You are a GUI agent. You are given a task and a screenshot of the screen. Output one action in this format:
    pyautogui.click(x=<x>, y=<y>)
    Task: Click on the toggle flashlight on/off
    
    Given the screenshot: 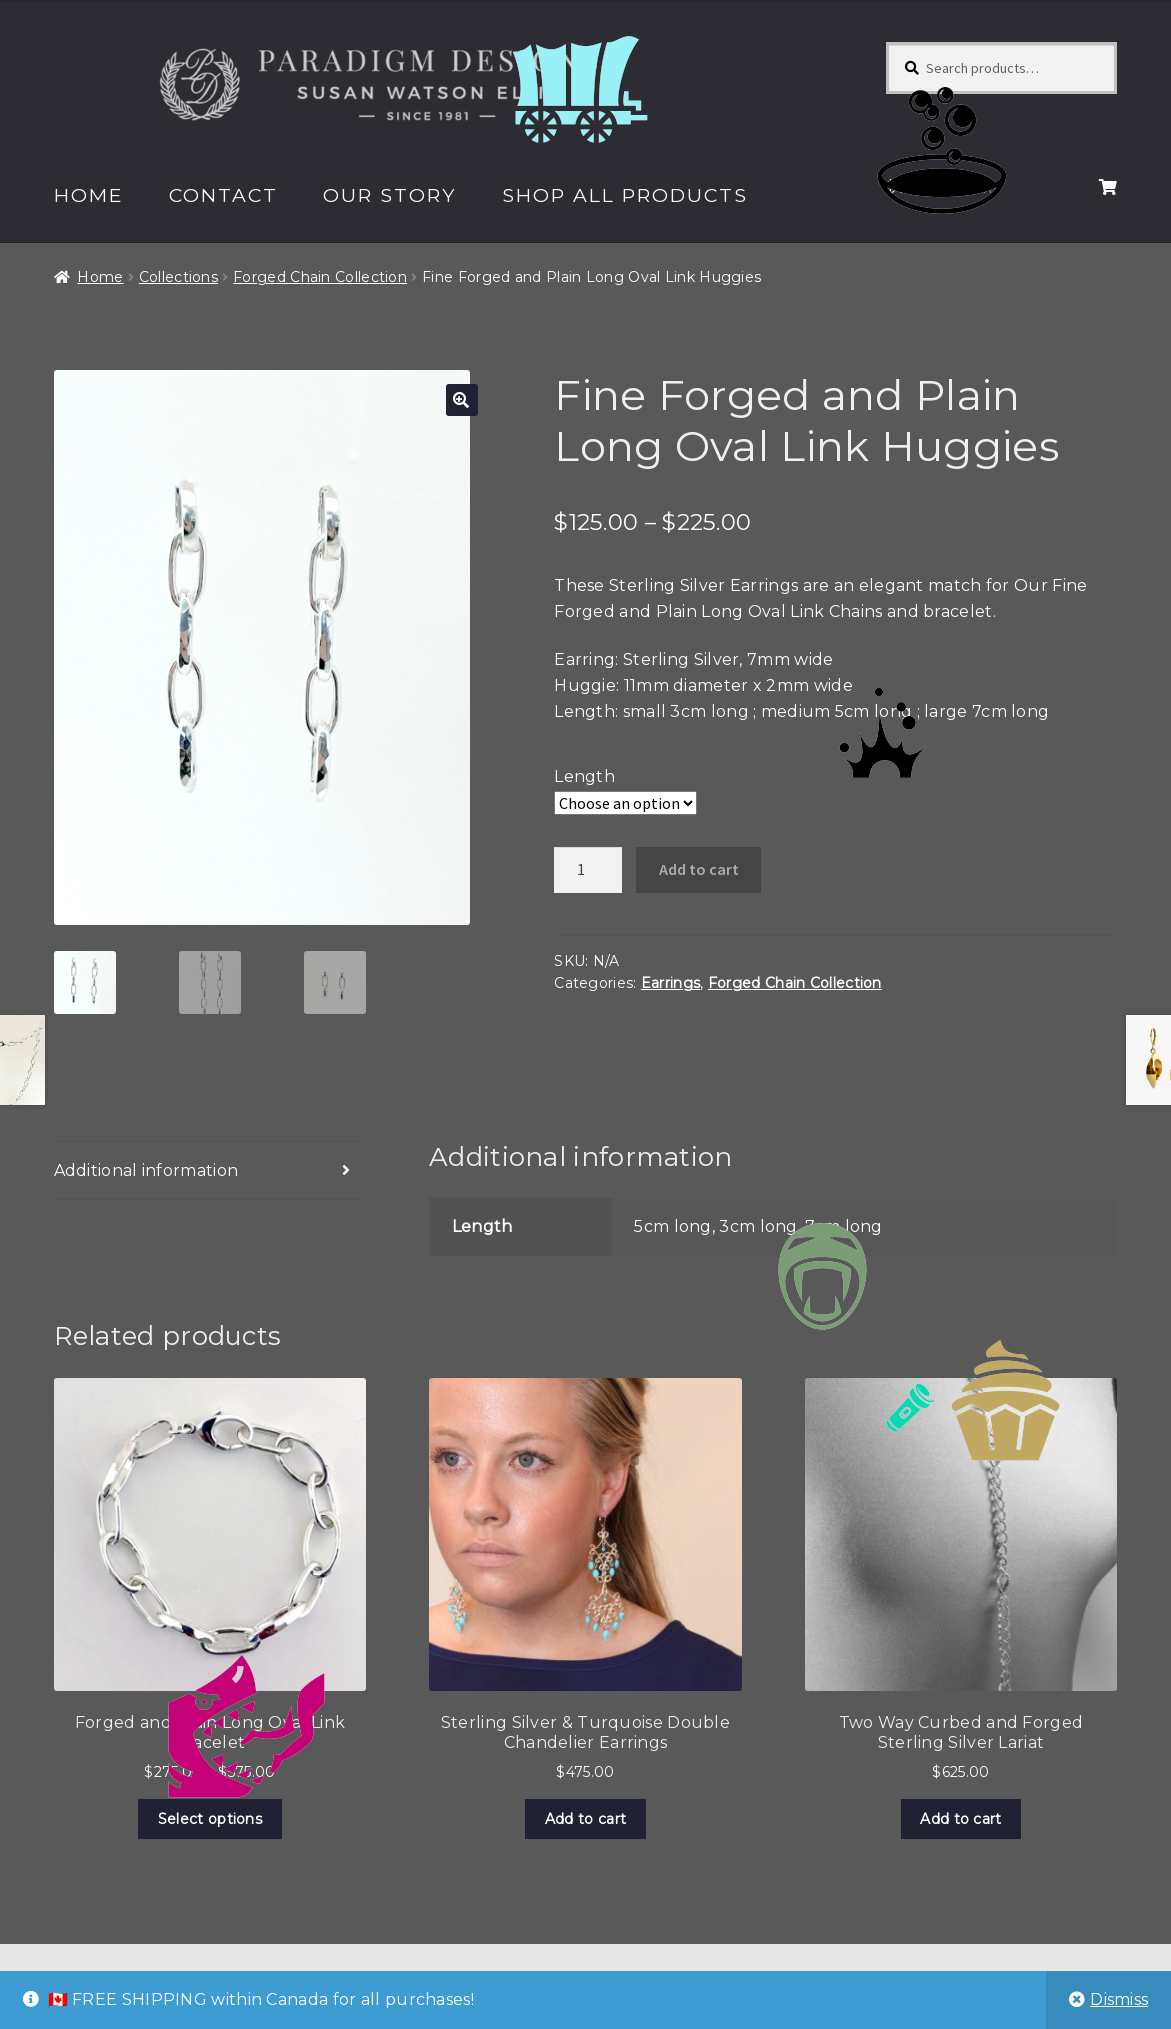 What is the action you would take?
    pyautogui.click(x=910, y=1408)
    